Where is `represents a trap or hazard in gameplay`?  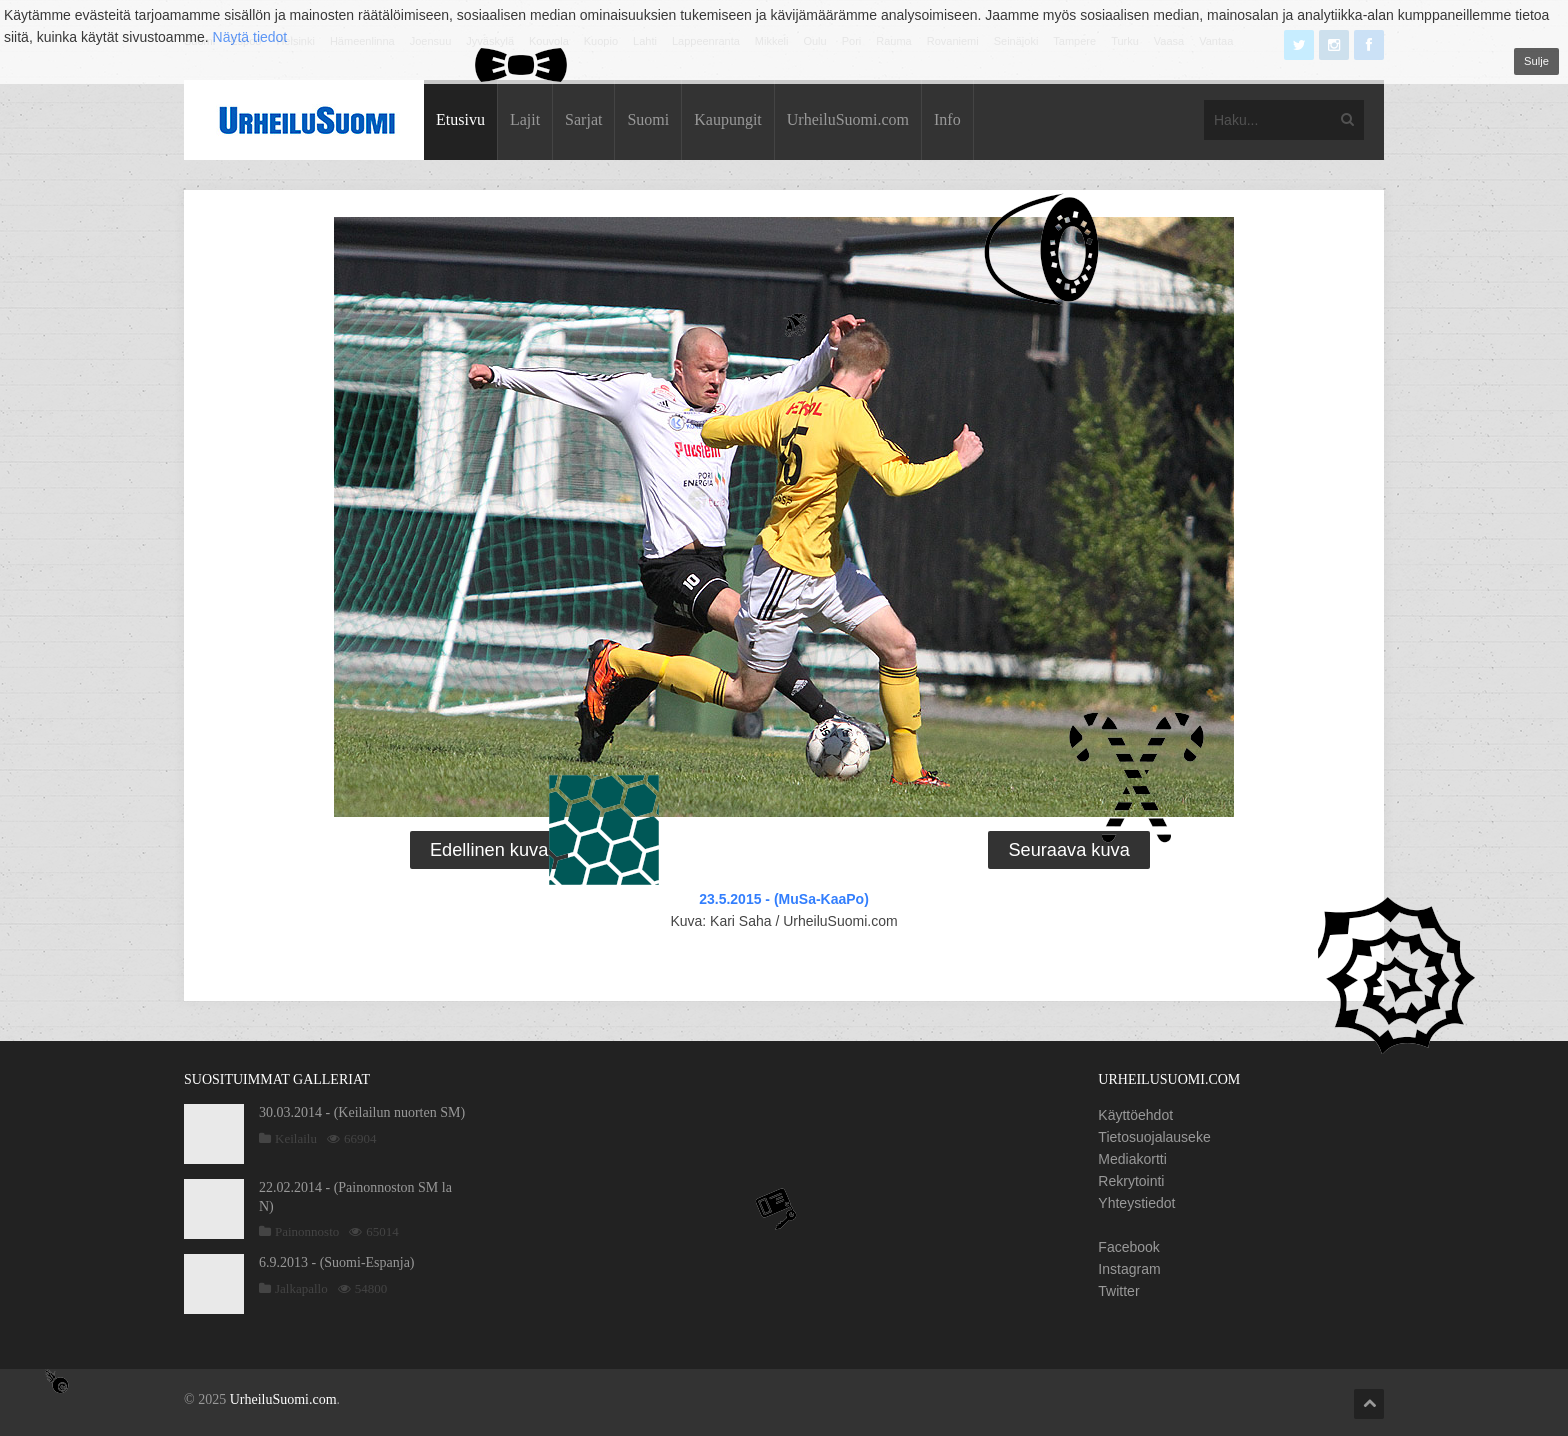
represents a trap or hazard in gameplay is located at coordinates (1396, 975).